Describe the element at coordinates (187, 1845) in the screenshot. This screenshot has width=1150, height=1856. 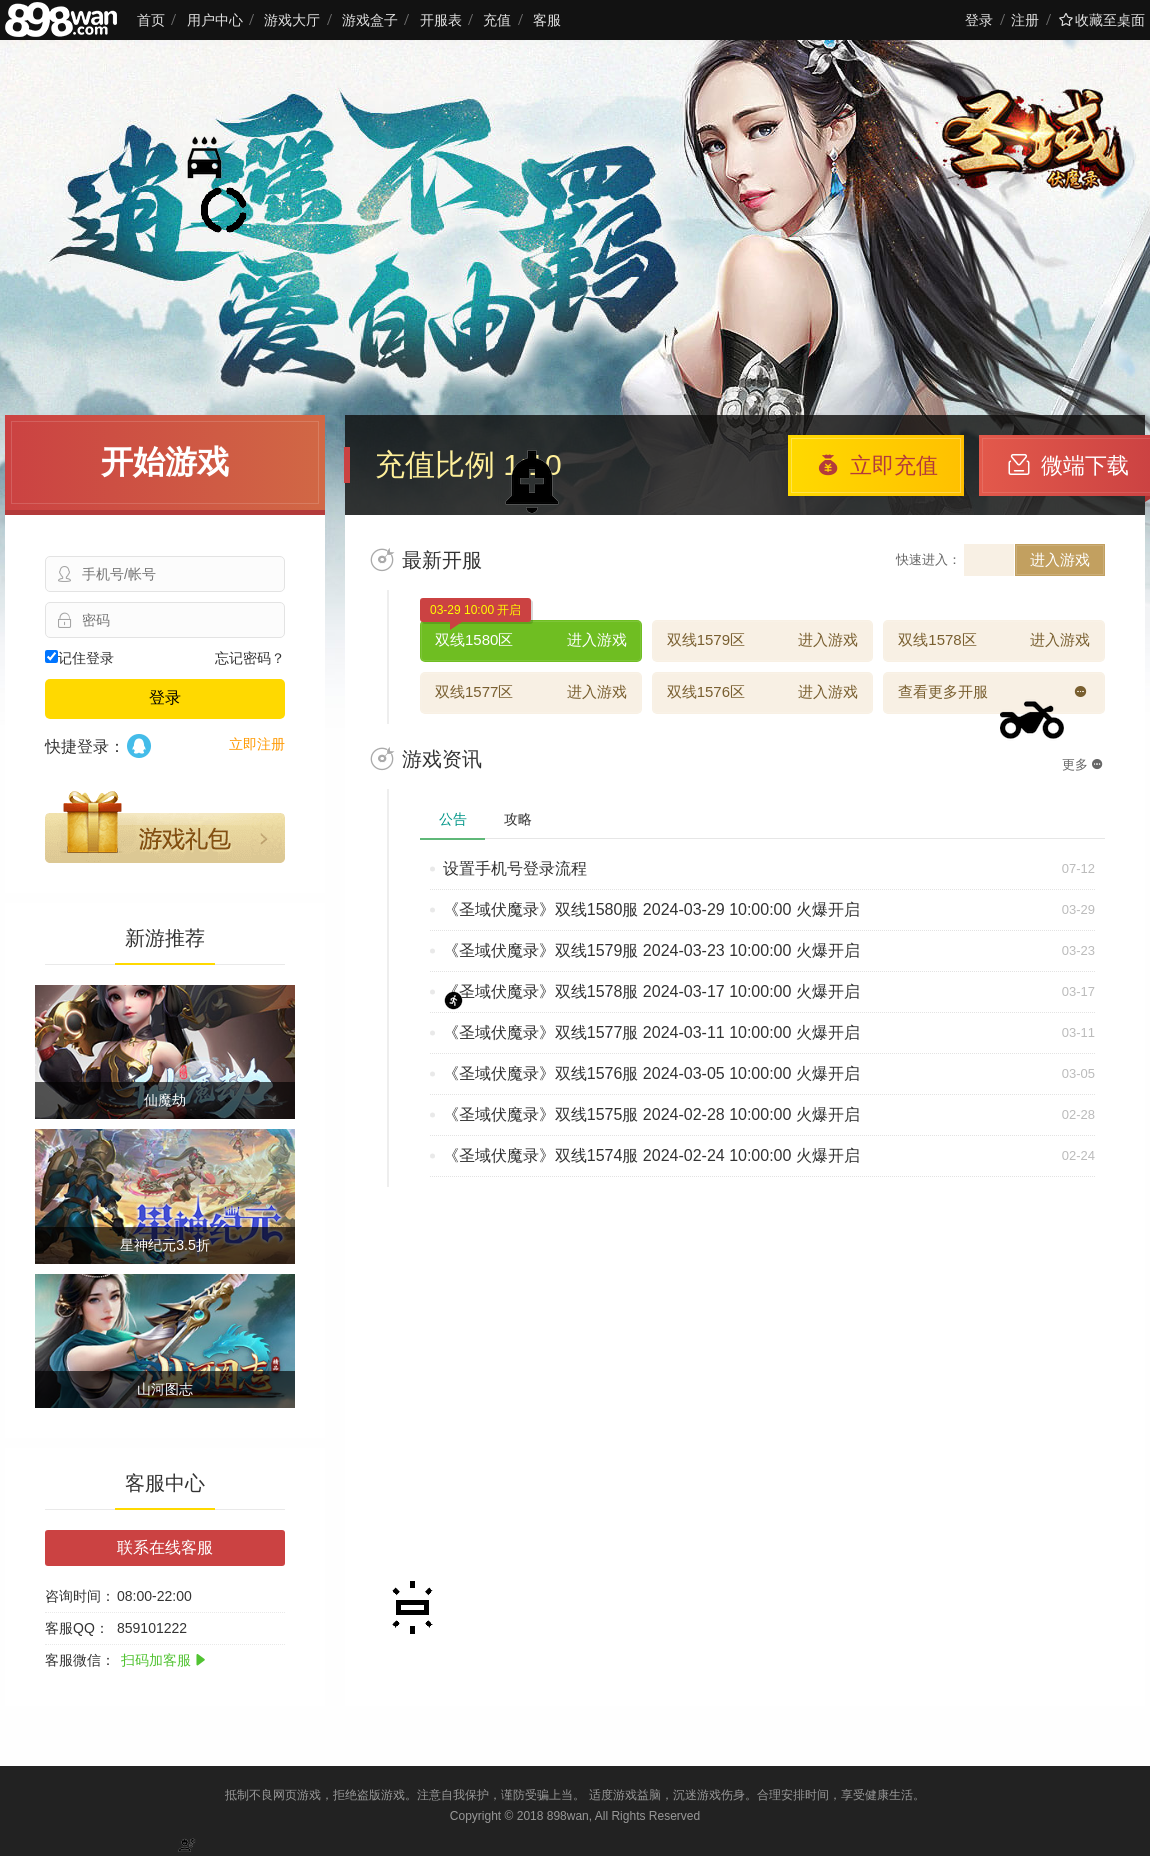
I see `access engineering or technical settings` at that location.